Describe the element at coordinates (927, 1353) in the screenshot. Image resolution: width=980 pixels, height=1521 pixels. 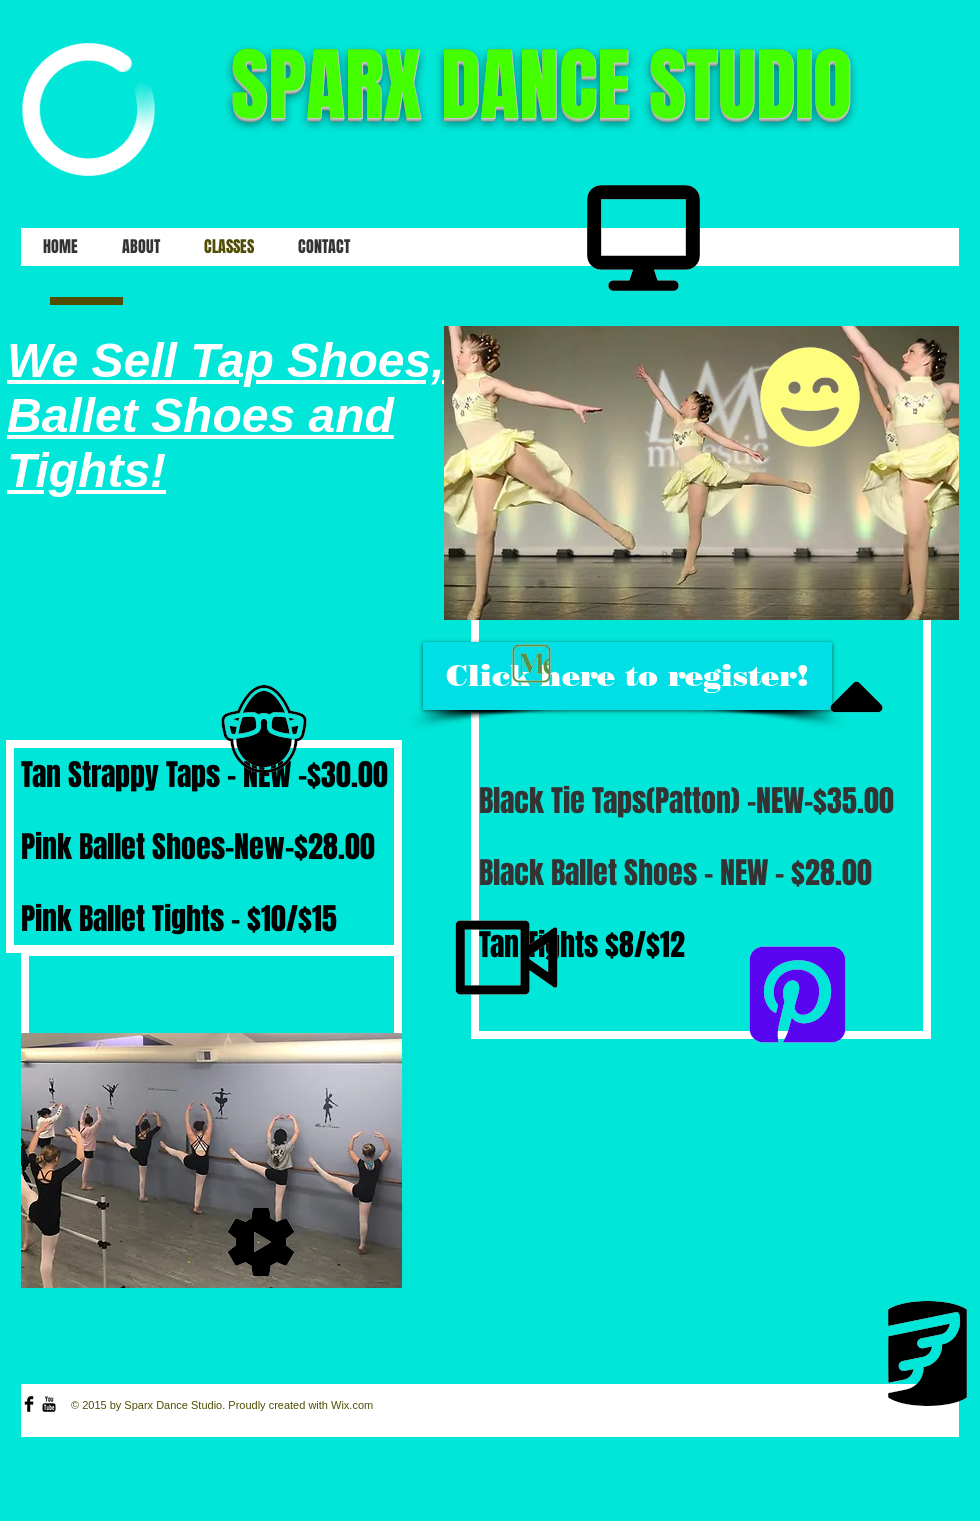
I see `flyway database migration tool logo` at that location.